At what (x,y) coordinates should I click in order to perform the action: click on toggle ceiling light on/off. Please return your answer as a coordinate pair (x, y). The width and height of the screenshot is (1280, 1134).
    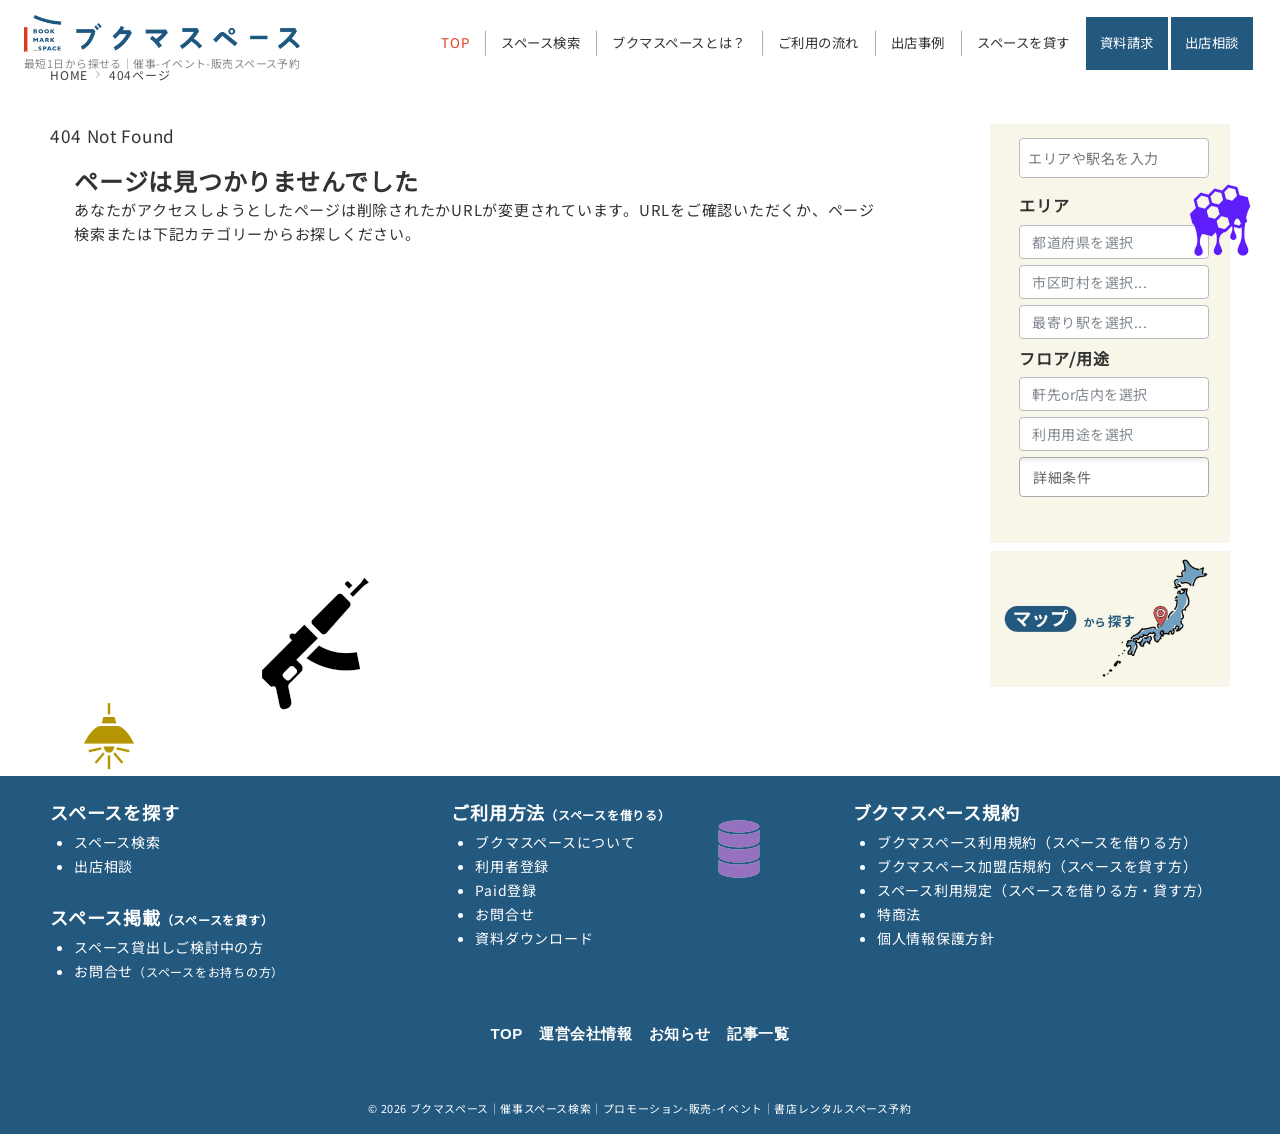
    Looking at the image, I should click on (109, 736).